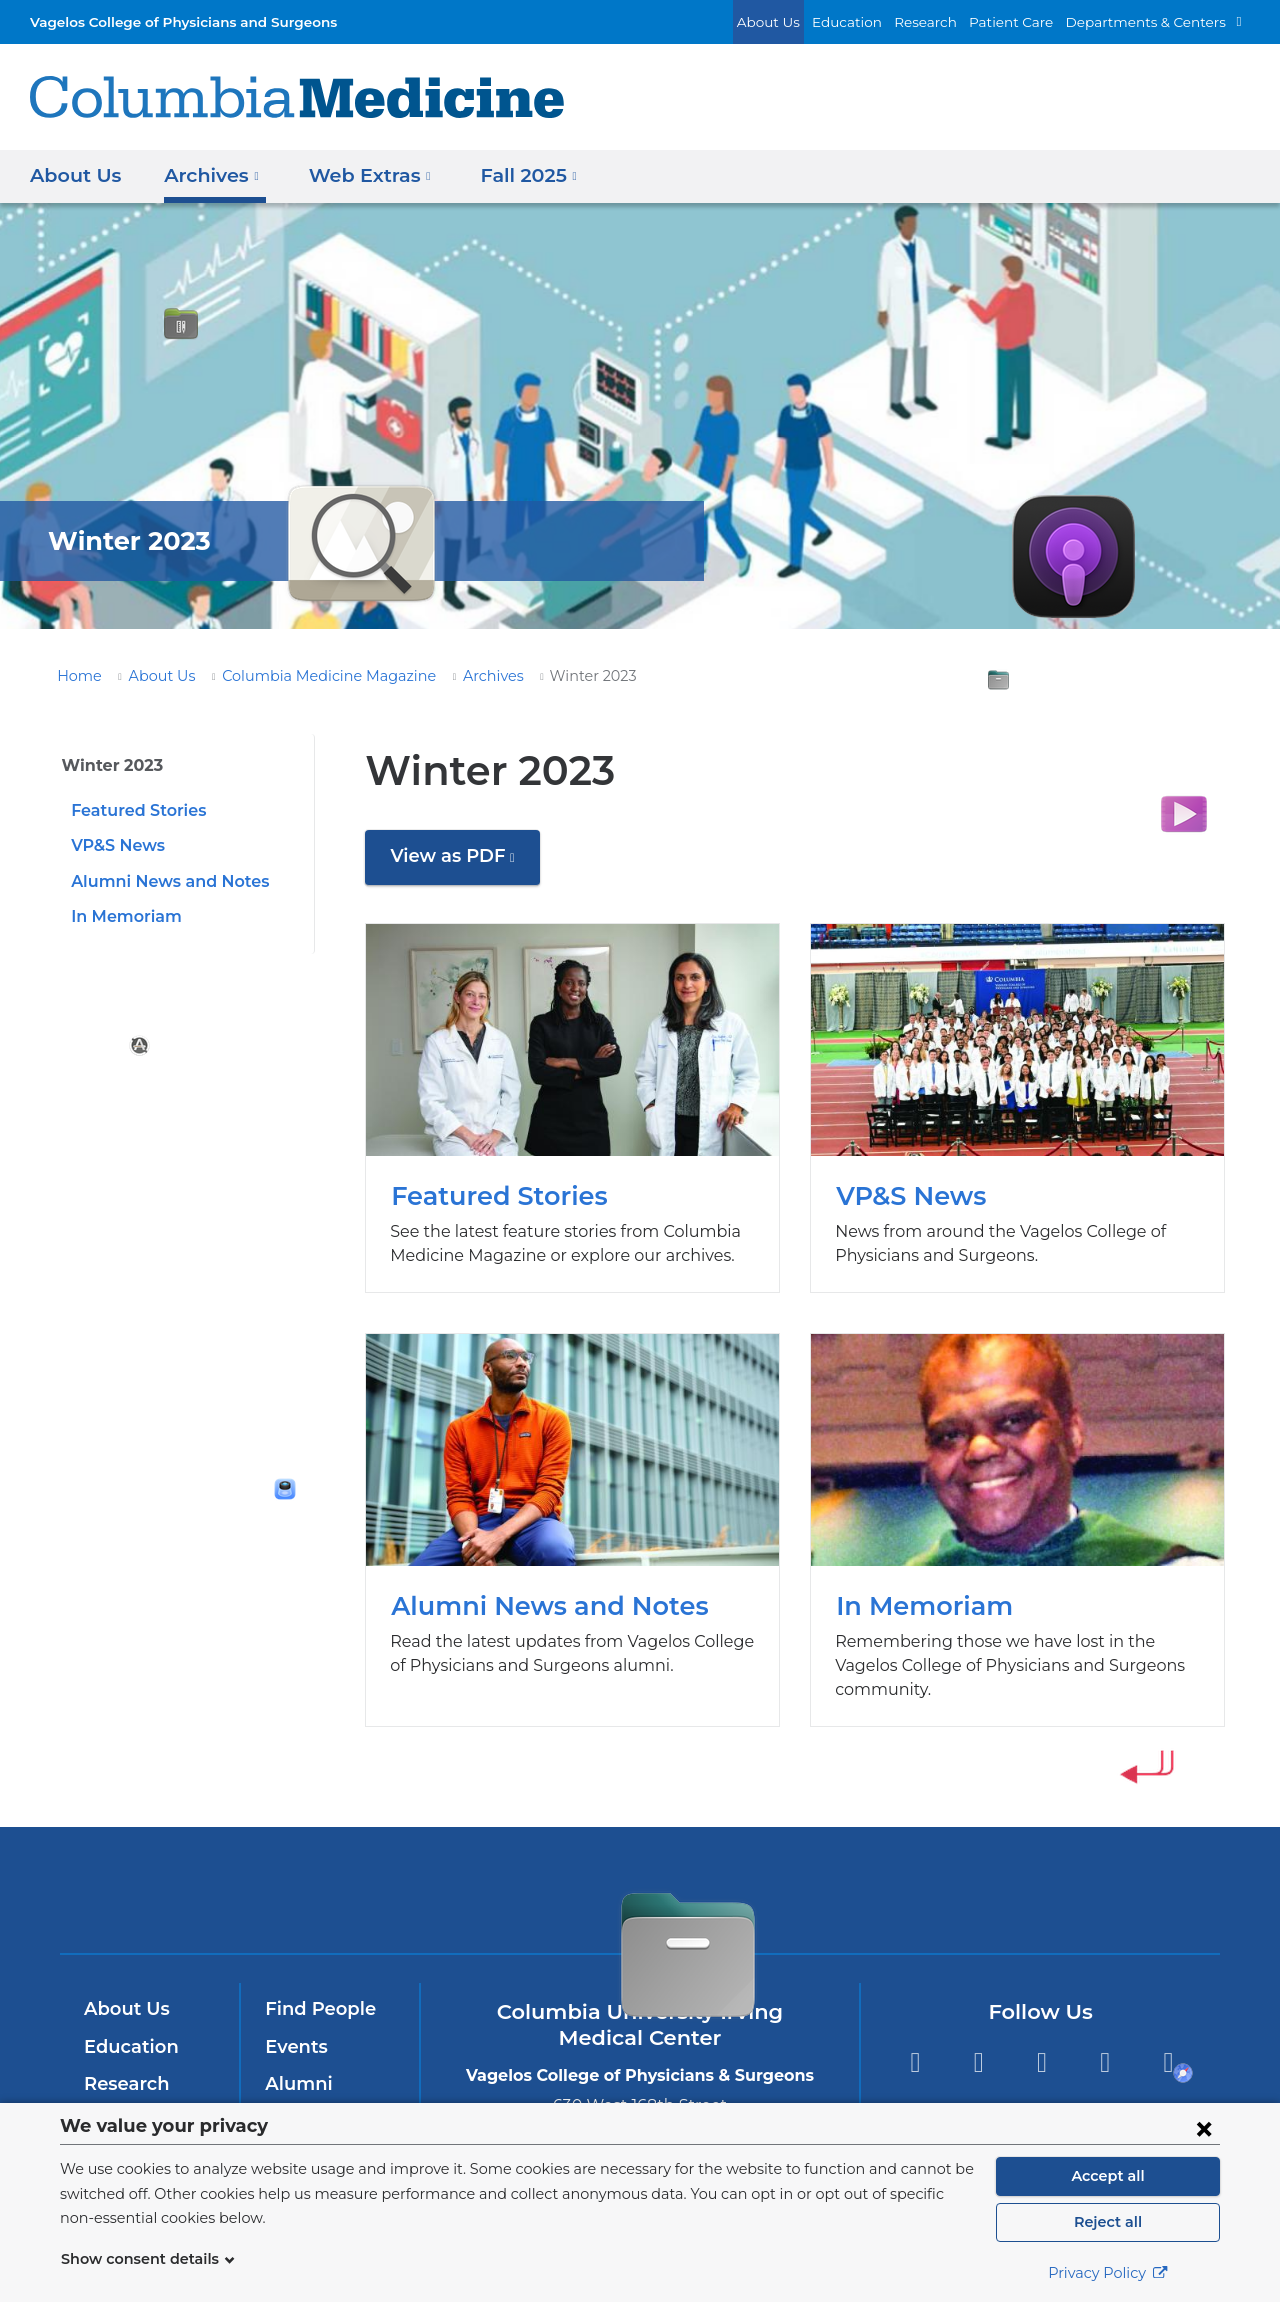  Describe the element at coordinates (998, 679) in the screenshot. I see `open the nautilus file manager` at that location.